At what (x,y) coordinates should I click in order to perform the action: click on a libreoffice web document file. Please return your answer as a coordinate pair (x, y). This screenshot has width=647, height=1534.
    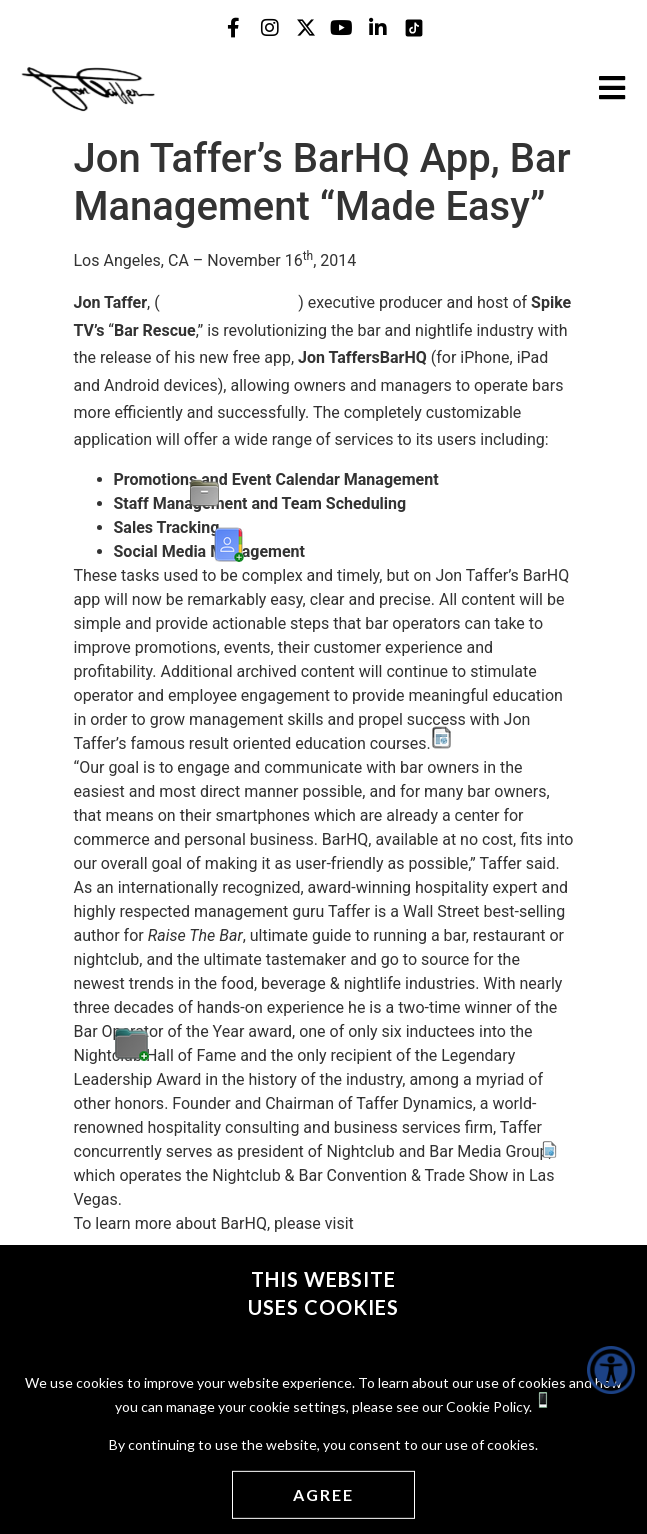
    Looking at the image, I should click on (441, 737).